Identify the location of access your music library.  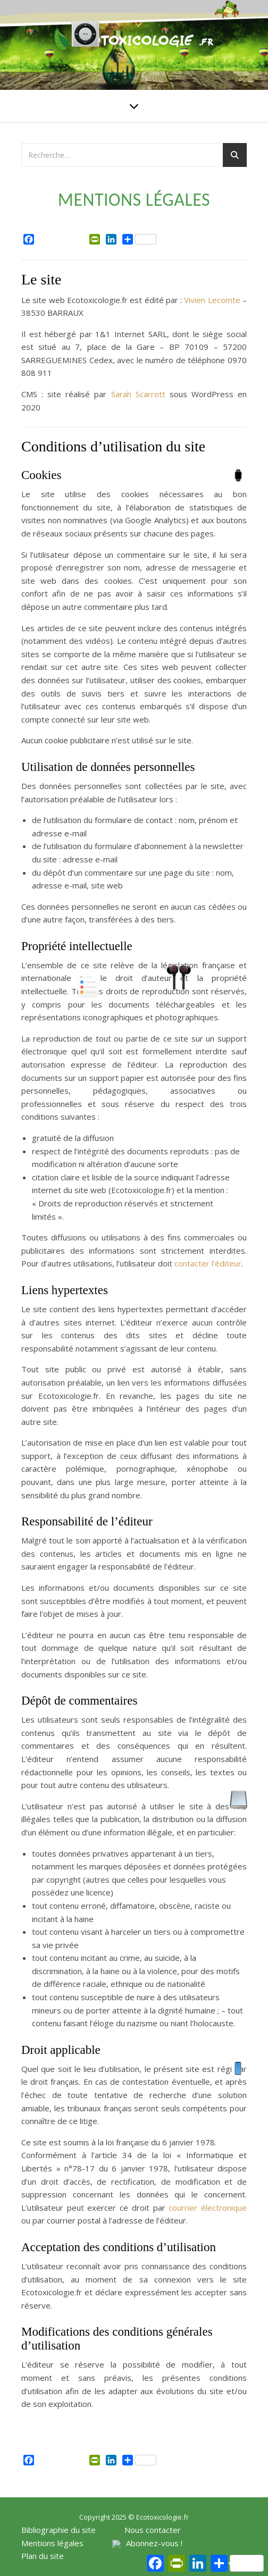
(29, 426).